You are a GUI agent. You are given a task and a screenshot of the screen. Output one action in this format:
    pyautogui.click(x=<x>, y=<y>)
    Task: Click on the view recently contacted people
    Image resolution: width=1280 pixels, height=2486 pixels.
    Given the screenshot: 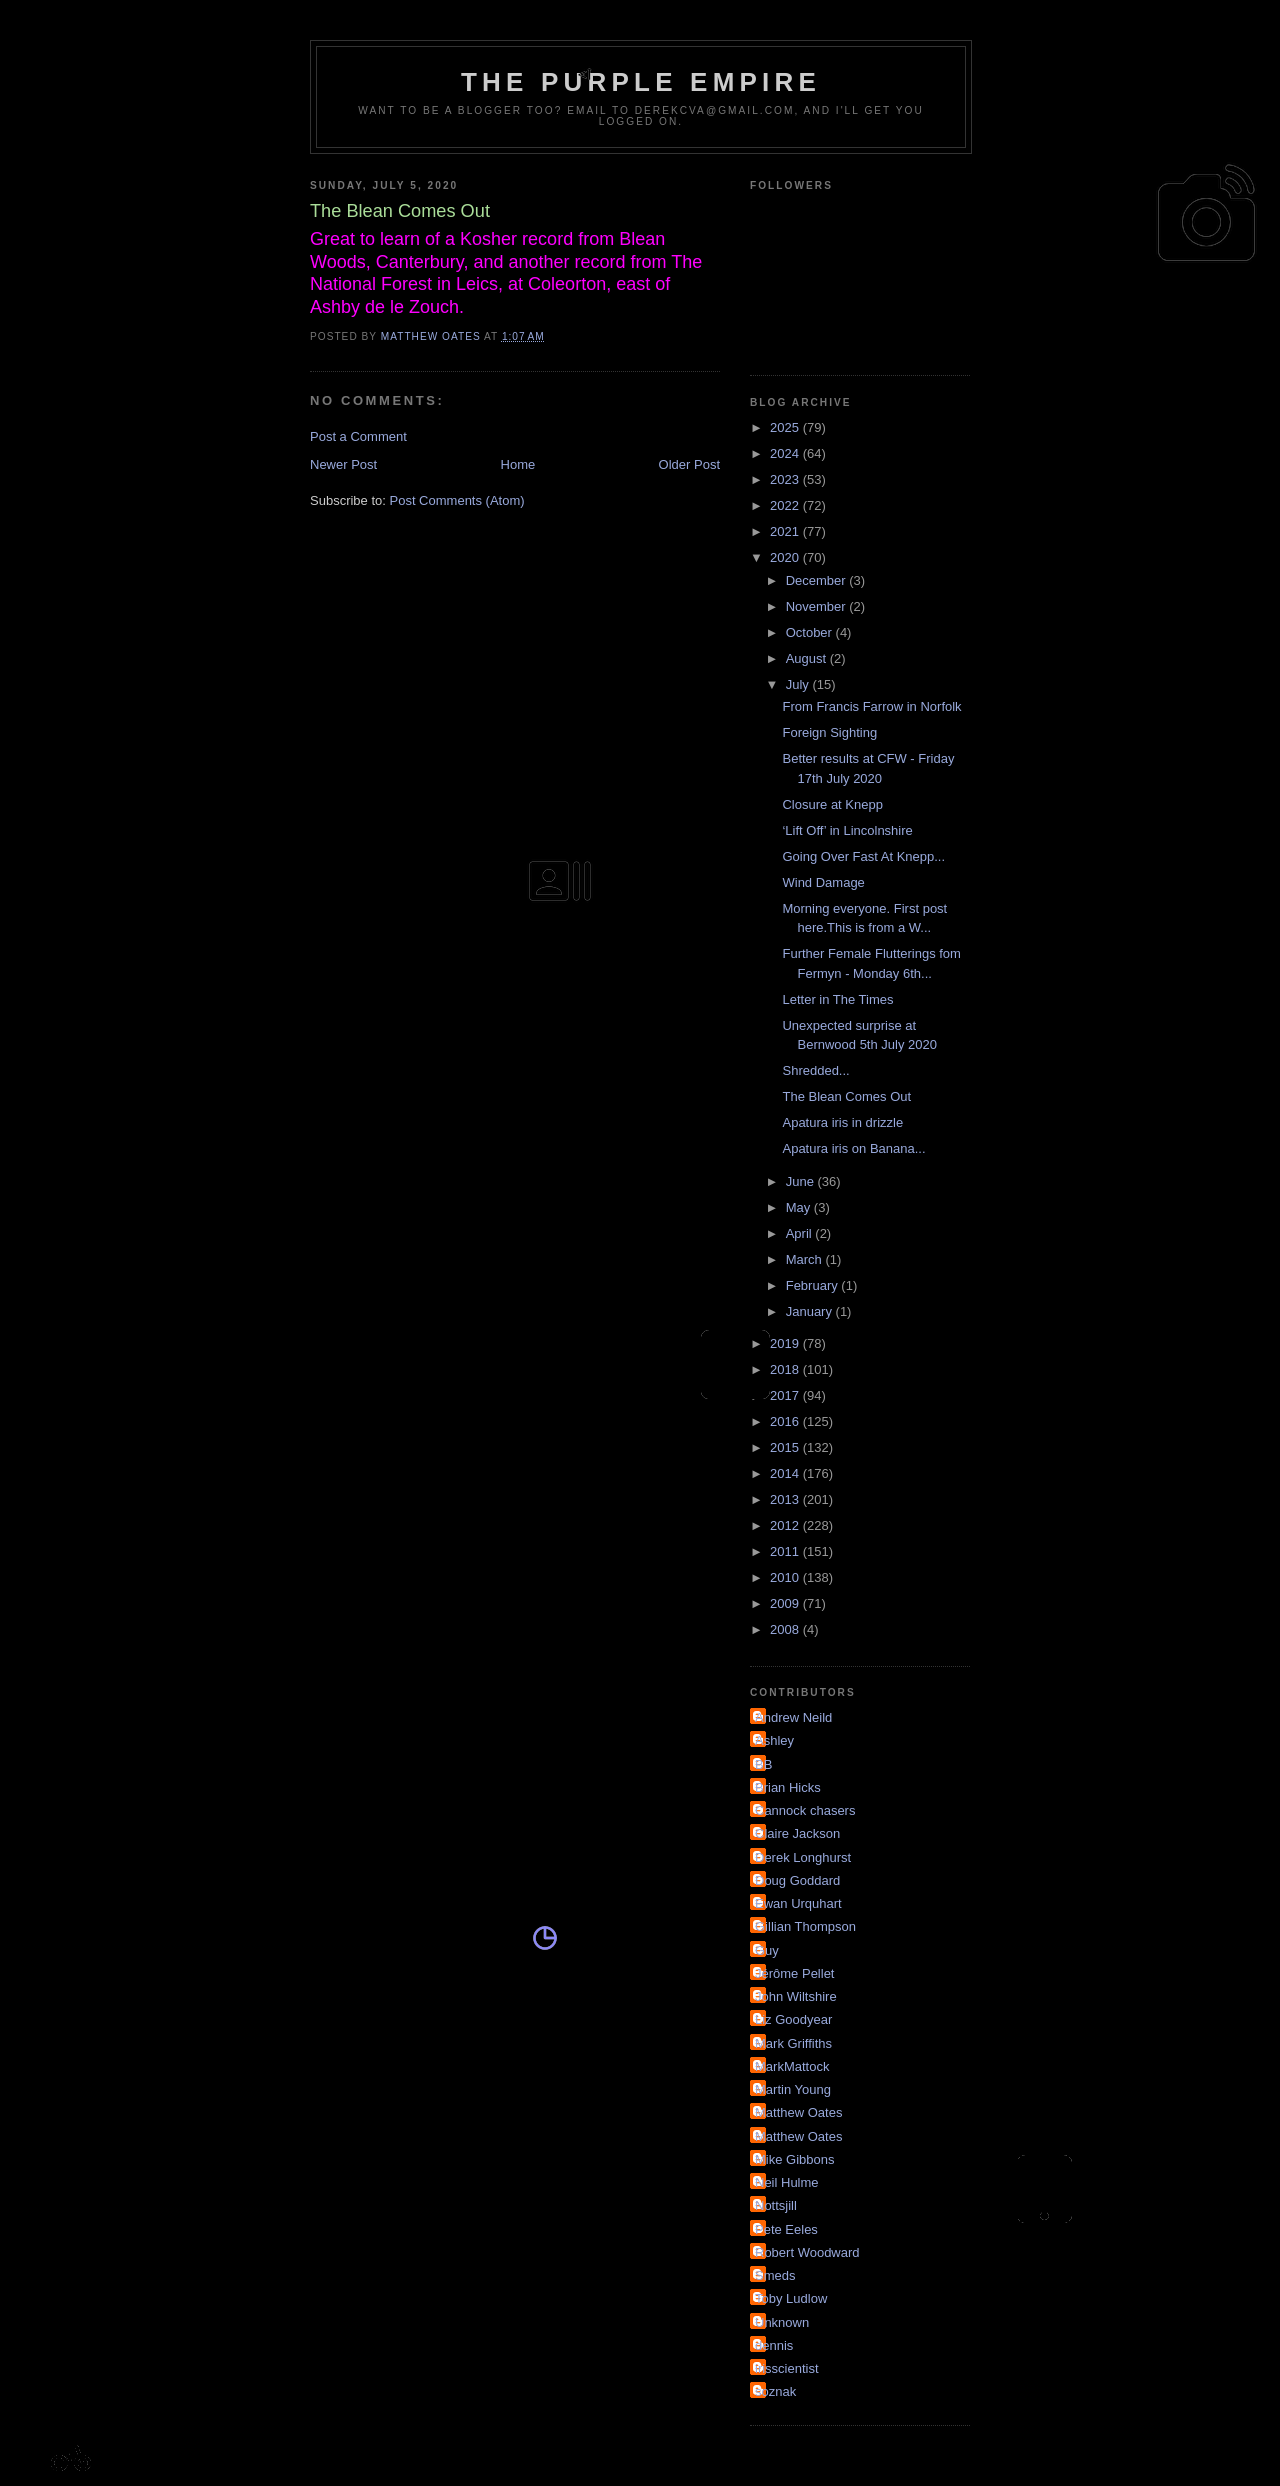 What is the action you would take?
    pyautogui.click(x=560, y=881)
    